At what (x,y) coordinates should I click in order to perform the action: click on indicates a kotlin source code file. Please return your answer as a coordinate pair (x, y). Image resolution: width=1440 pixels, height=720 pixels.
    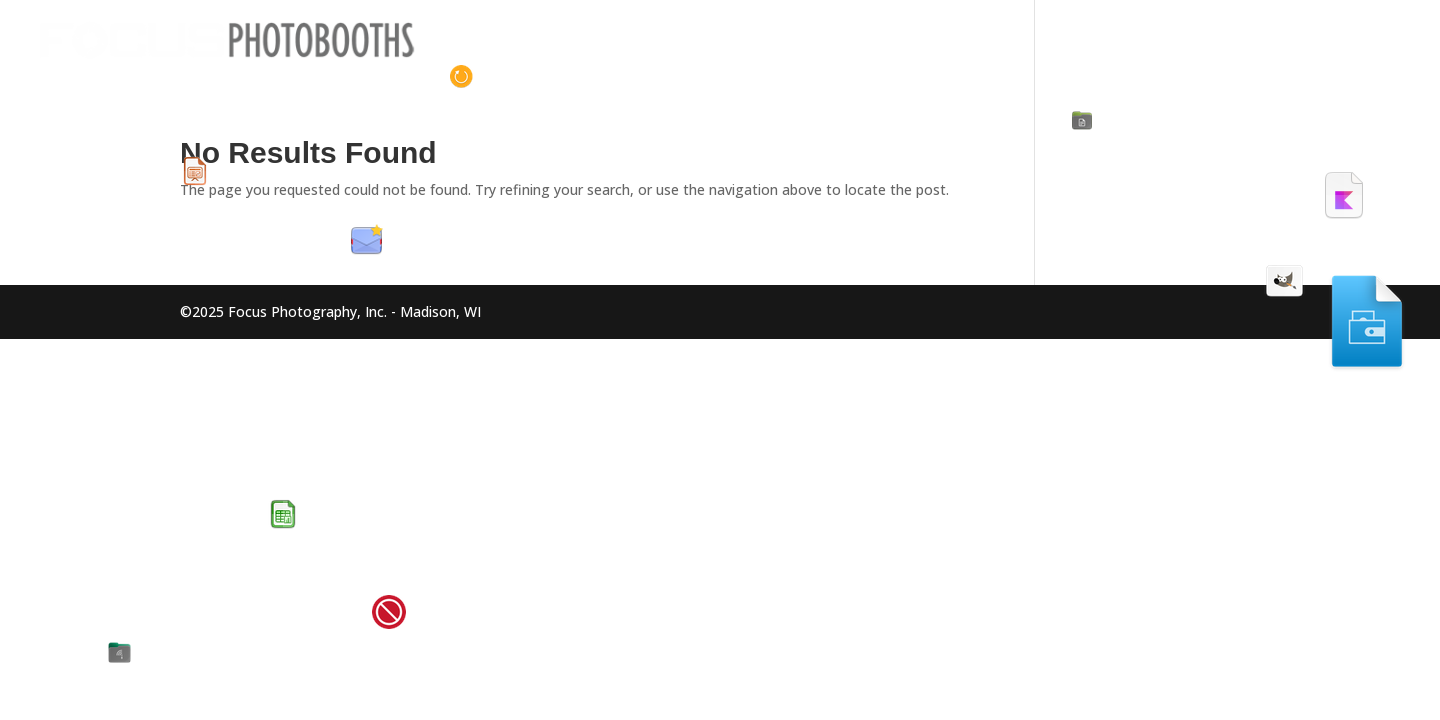
    Looking at the image, I should click on (1344, 195).